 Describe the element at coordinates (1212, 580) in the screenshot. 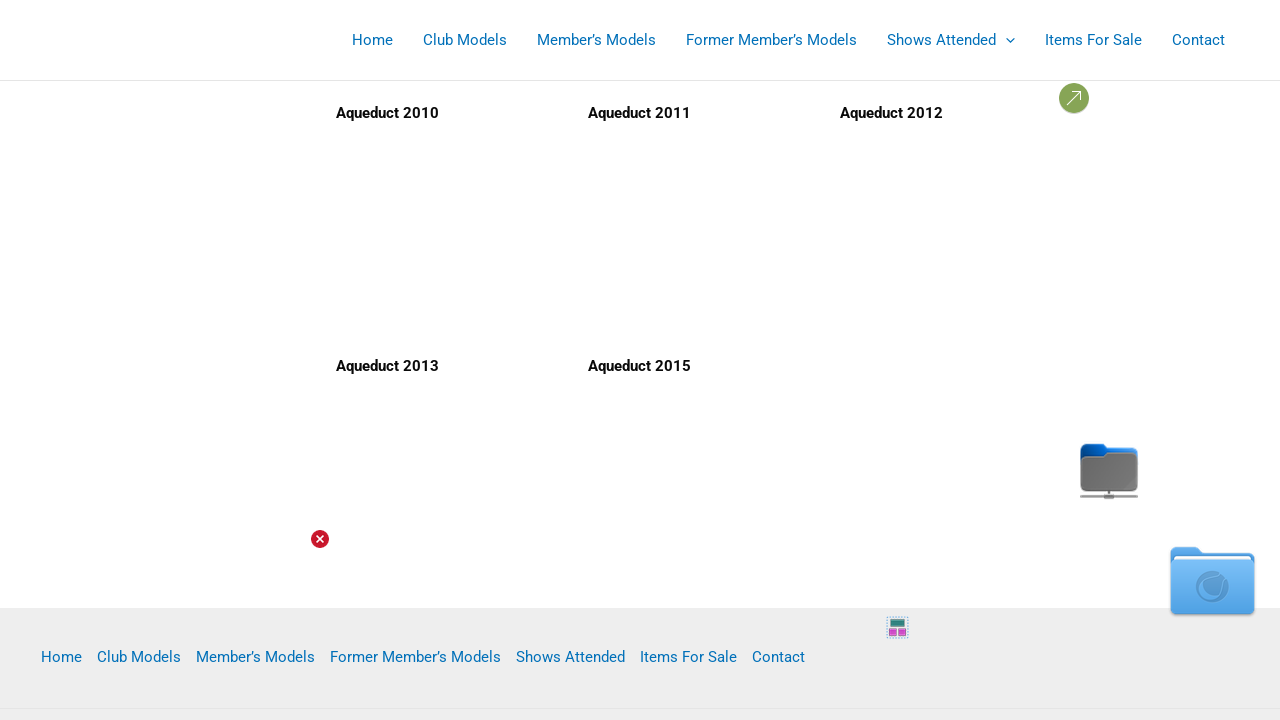

I see `open Maxon application folder` at that location.